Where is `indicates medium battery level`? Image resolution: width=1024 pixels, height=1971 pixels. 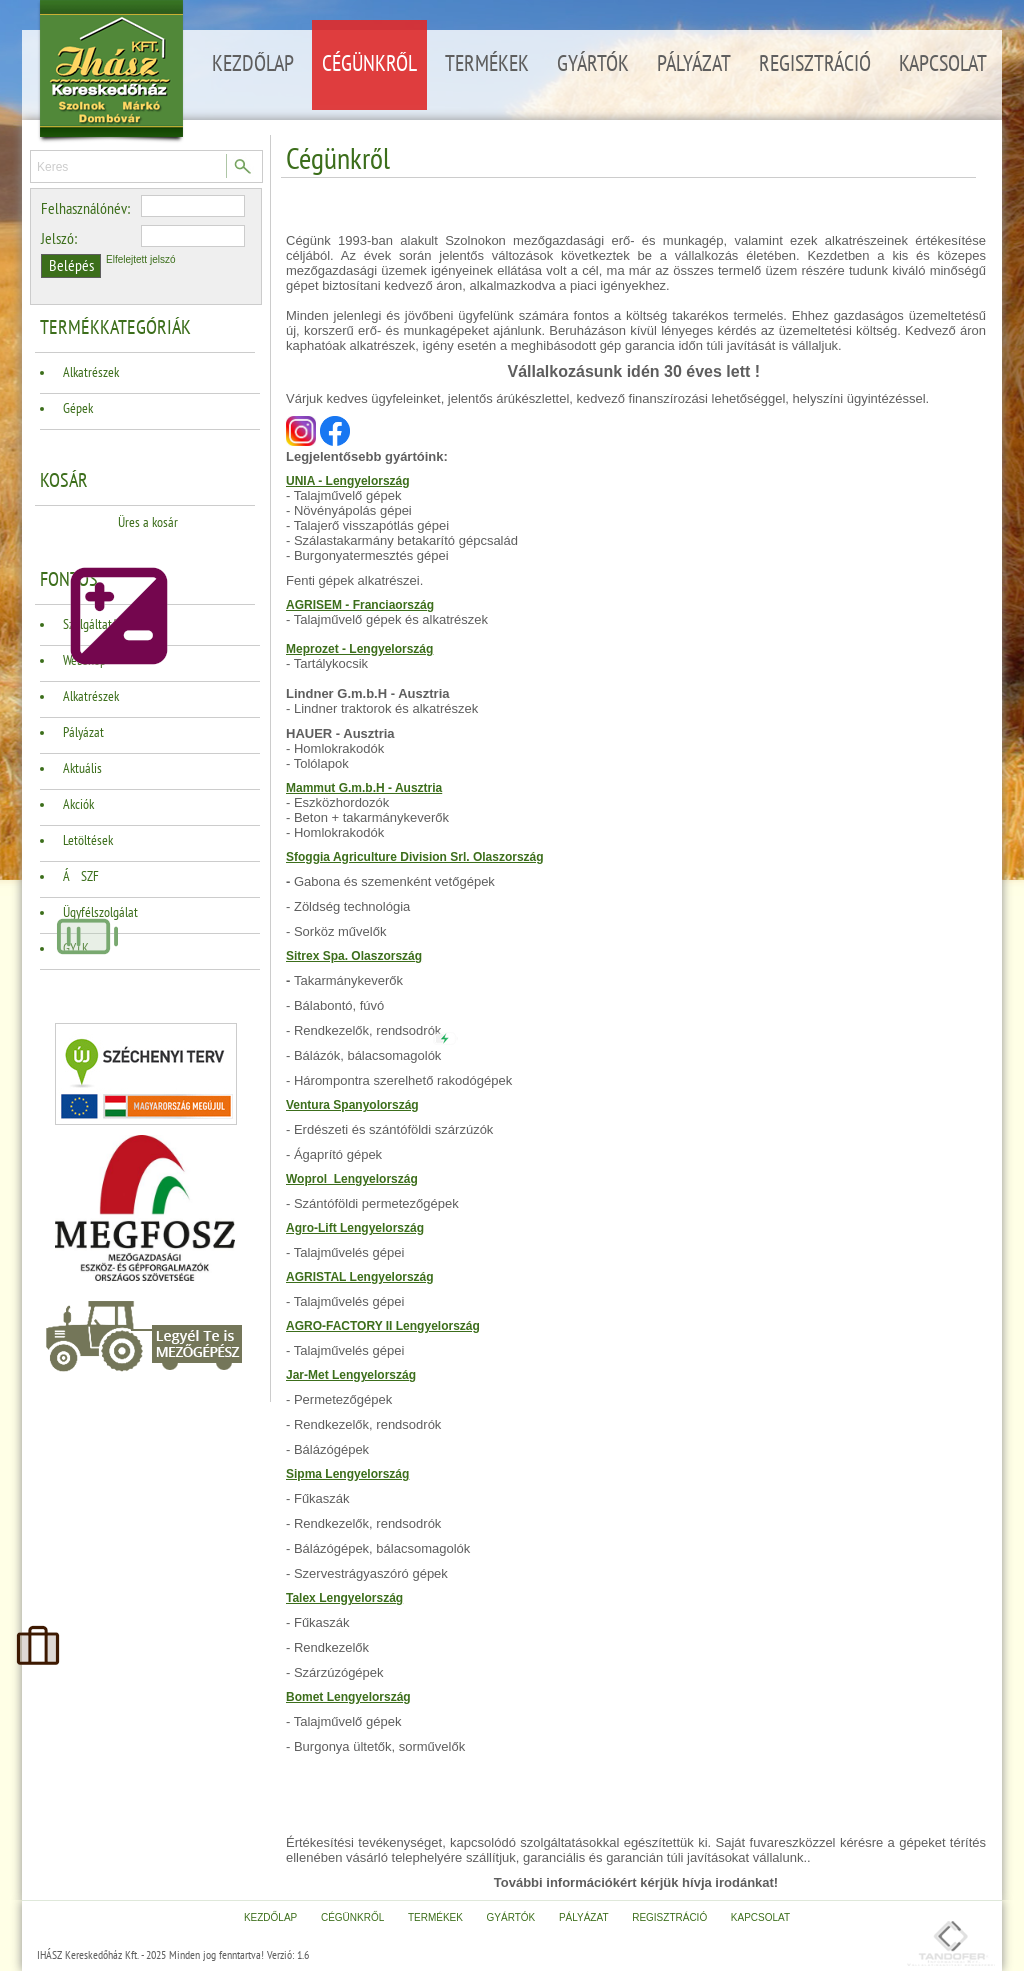
indicates medium battery level is located at coordinates (86, 936).